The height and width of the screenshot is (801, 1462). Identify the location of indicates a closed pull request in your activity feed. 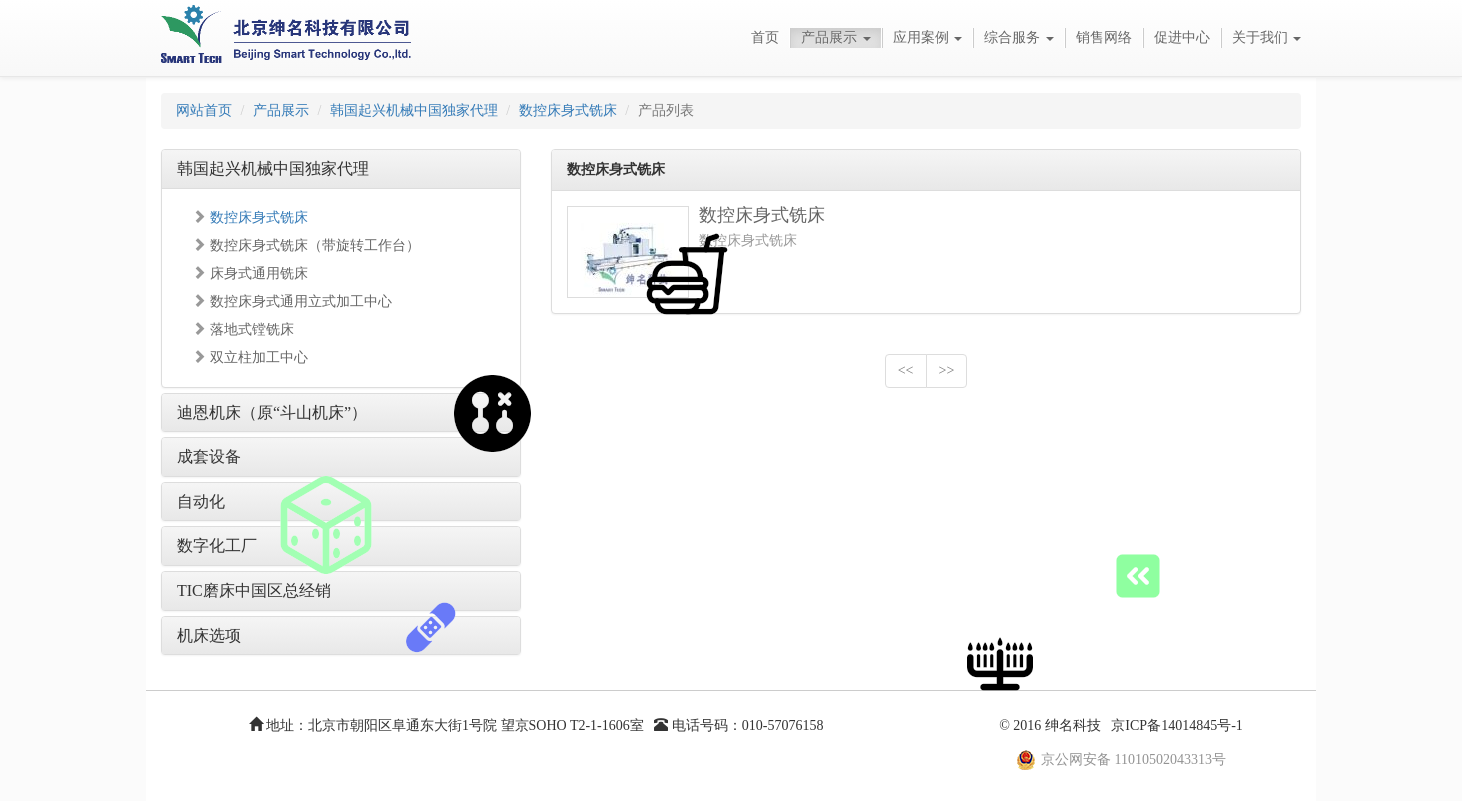
(492, 413).